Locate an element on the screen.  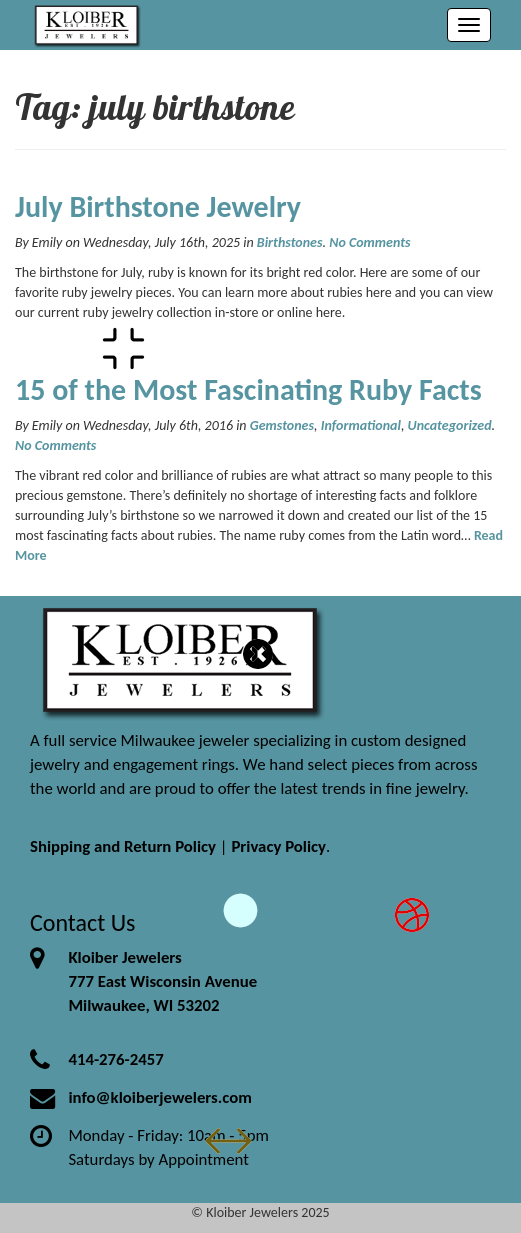
exit fullscreen mode is located at coordinates (123, 348).